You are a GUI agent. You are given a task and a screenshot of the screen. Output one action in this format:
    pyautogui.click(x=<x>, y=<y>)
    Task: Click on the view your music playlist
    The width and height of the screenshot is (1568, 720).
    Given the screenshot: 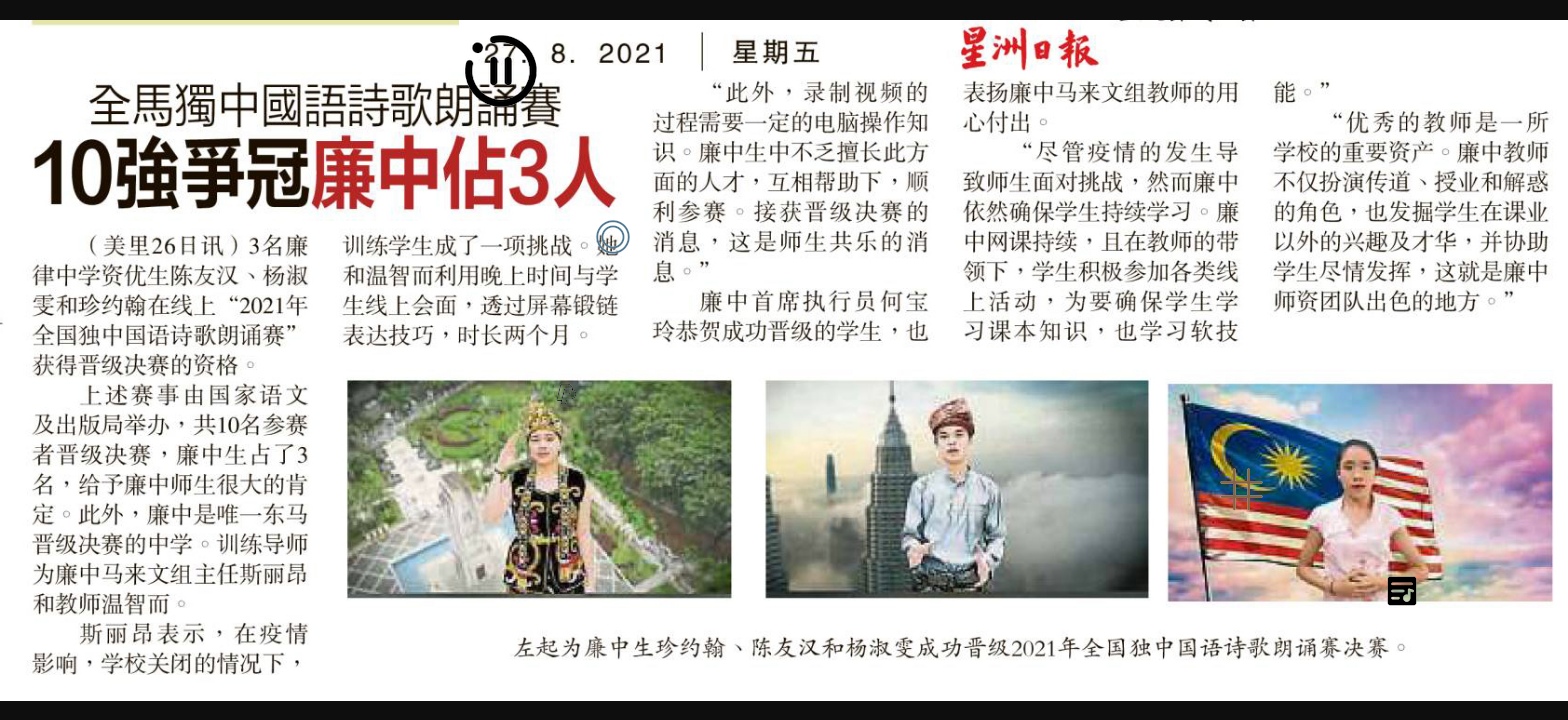 What is the action you would take?
    pyautogui.click(x=1402, y=591)
    